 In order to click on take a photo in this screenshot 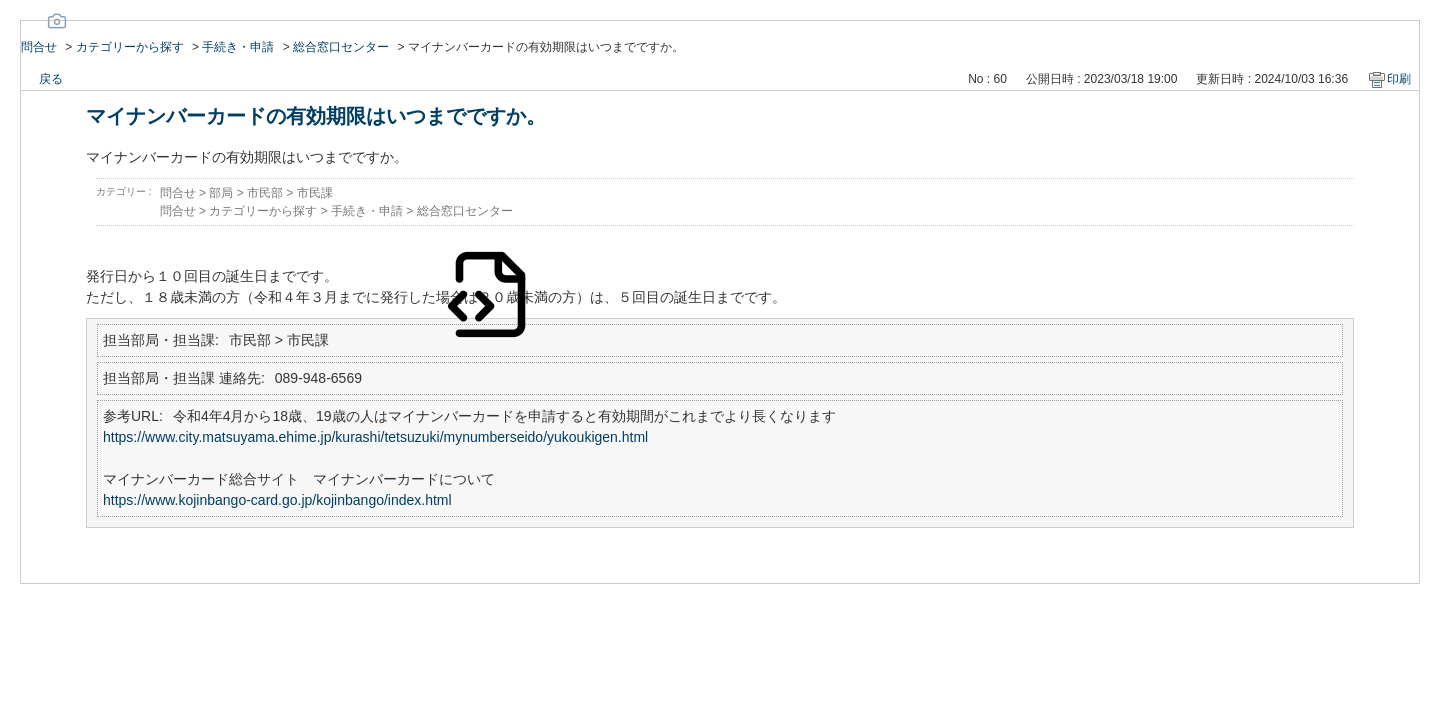, I will do `click(57, 21)`.